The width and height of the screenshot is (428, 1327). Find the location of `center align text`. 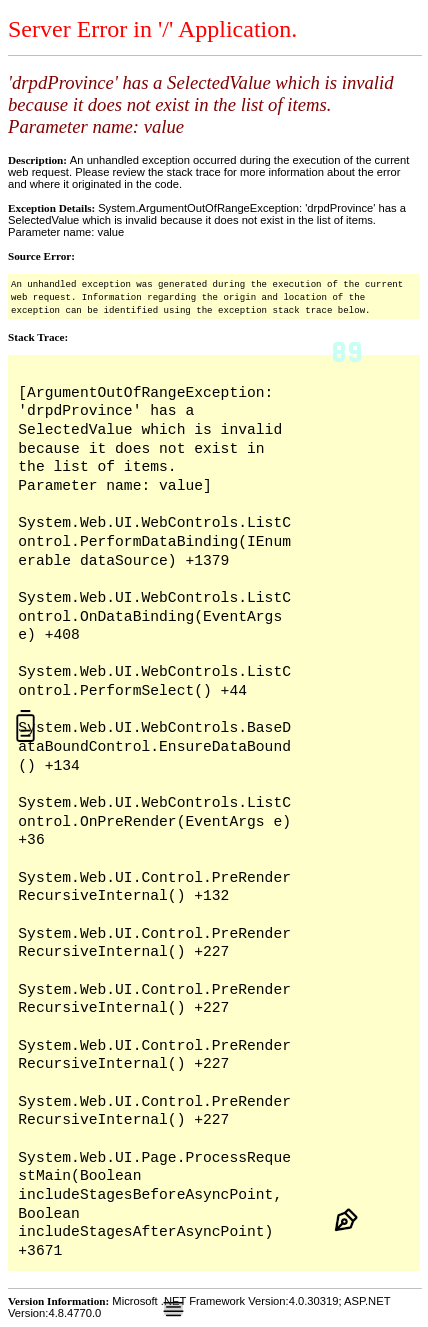

center align text is located at coordinates (173, 1309).